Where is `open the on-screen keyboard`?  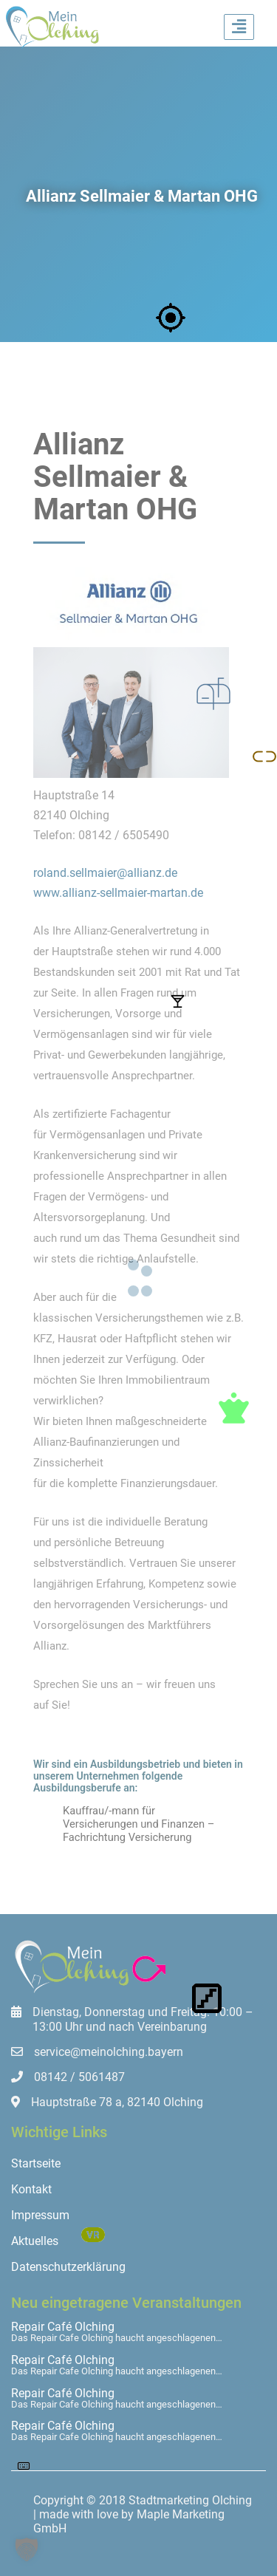
open the on-screen keyboard is located at coordinates (24, 2466).